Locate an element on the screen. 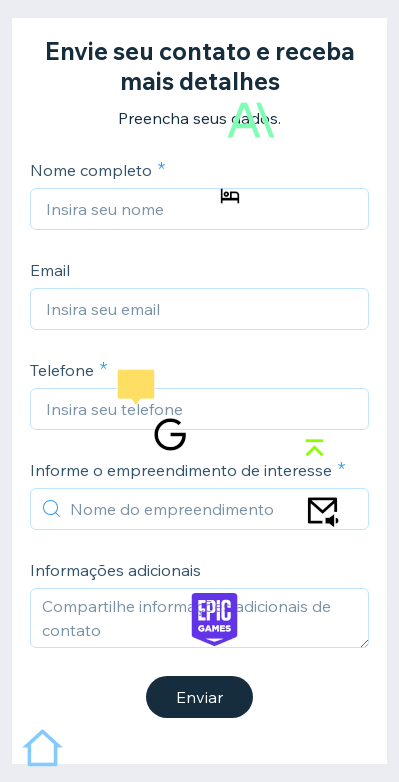 The height and width of the screenshot is (782, 399). manage email notification sounds is located at coordinates (322, 510).